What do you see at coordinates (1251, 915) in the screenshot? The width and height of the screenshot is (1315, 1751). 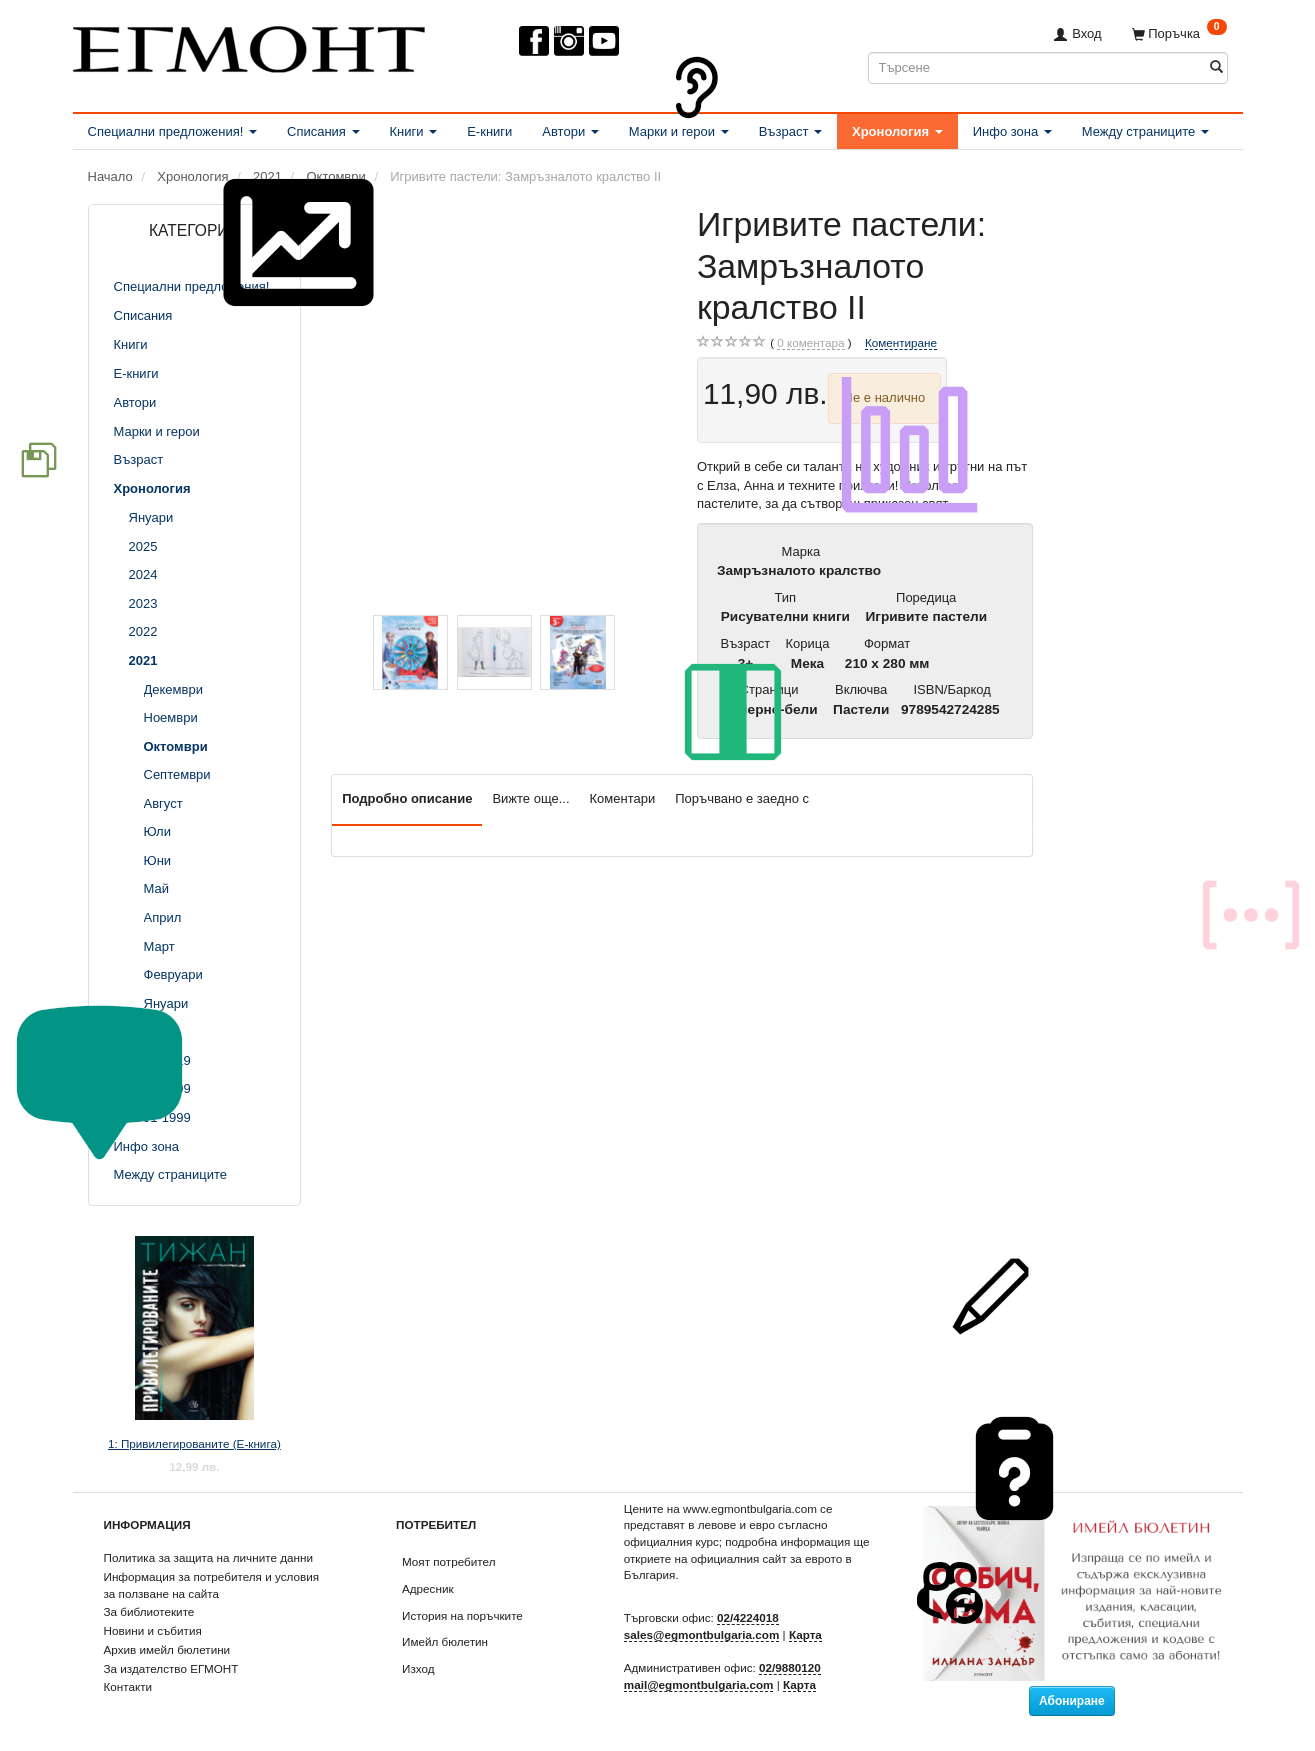 I see `wrap selected code with a snippet or block` at bounding box center [1251, 915].